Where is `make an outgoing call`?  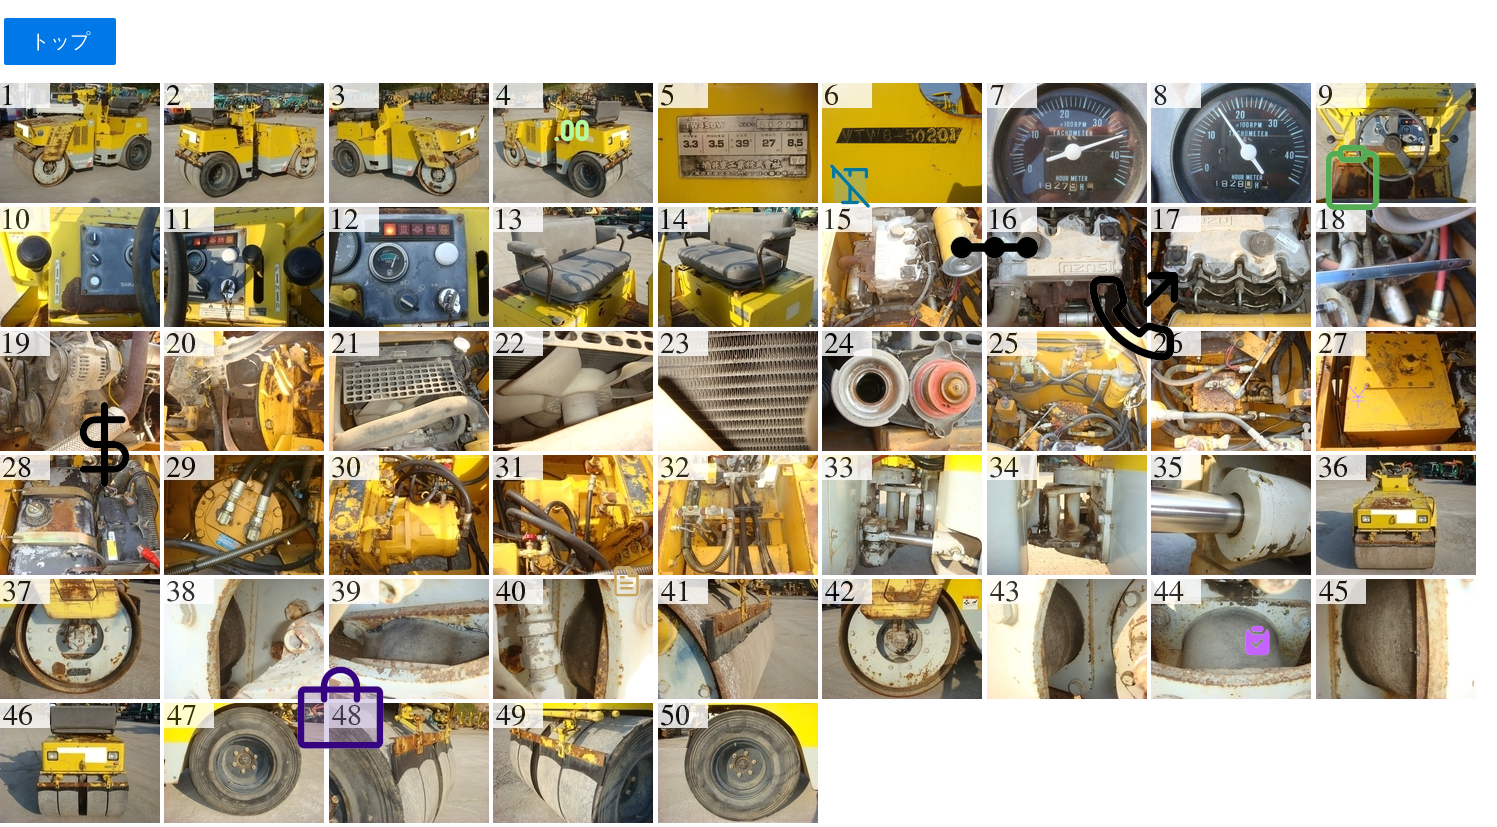 make an outgoing call is located at coordinates (1131, 318).